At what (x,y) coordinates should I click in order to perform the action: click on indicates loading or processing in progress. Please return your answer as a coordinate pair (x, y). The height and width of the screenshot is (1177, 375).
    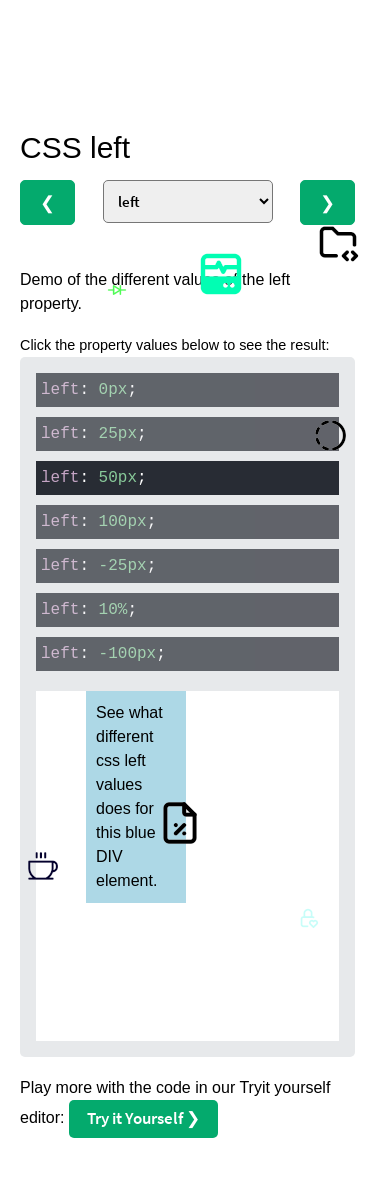
    Looking at the image, I should click on (330, 435).